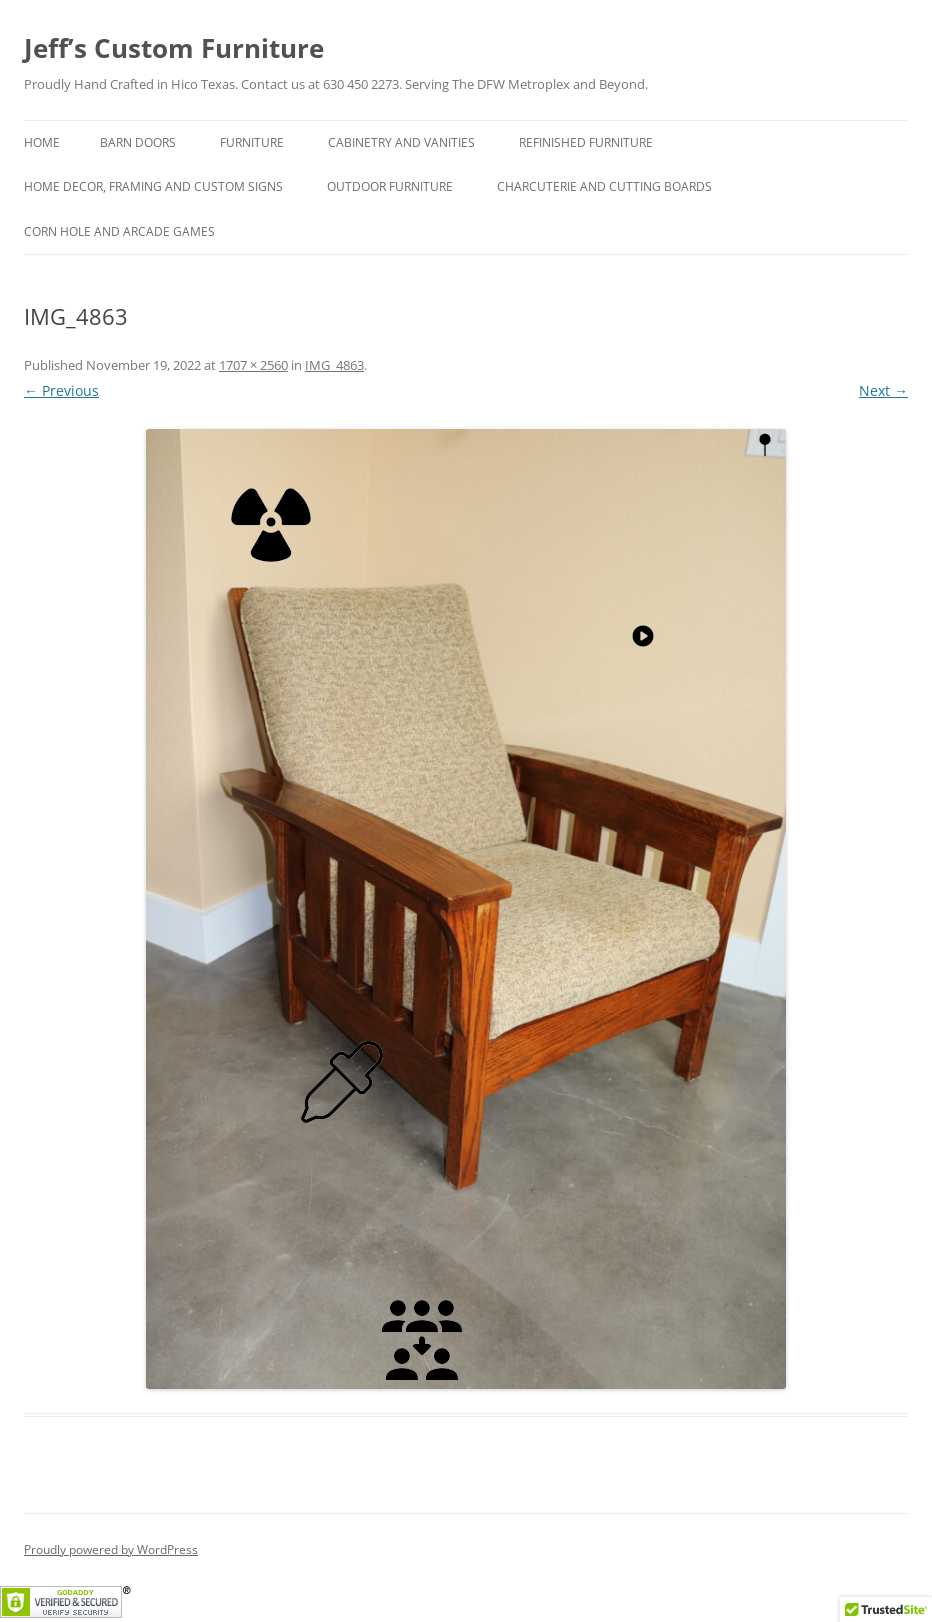 This screenshot has height=1622, width=932. I want to click on pick a color from the screen, so click(342, 1082).